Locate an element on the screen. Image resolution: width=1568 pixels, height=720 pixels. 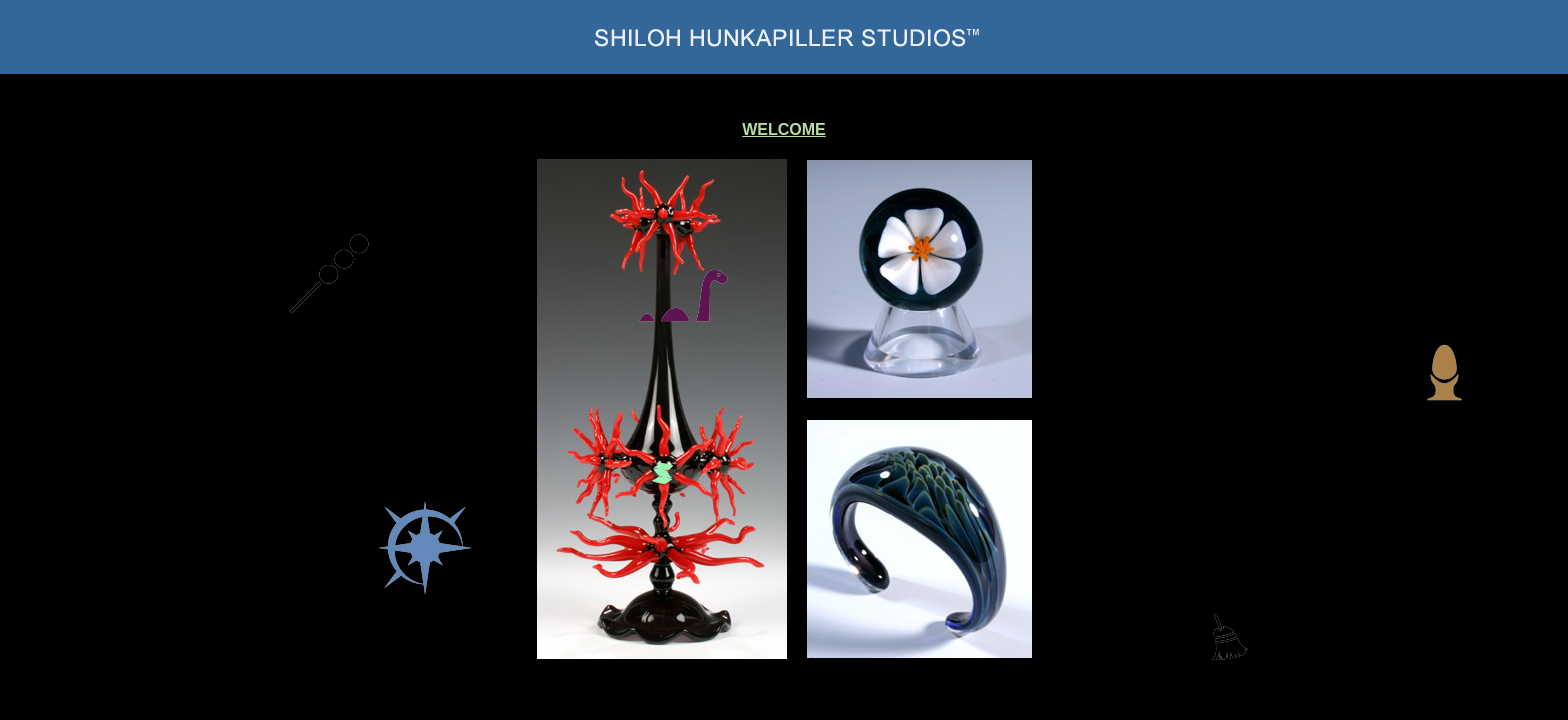
Japanese dango food item in a restaurant or food delivery app is located at coordinates (329, 274).